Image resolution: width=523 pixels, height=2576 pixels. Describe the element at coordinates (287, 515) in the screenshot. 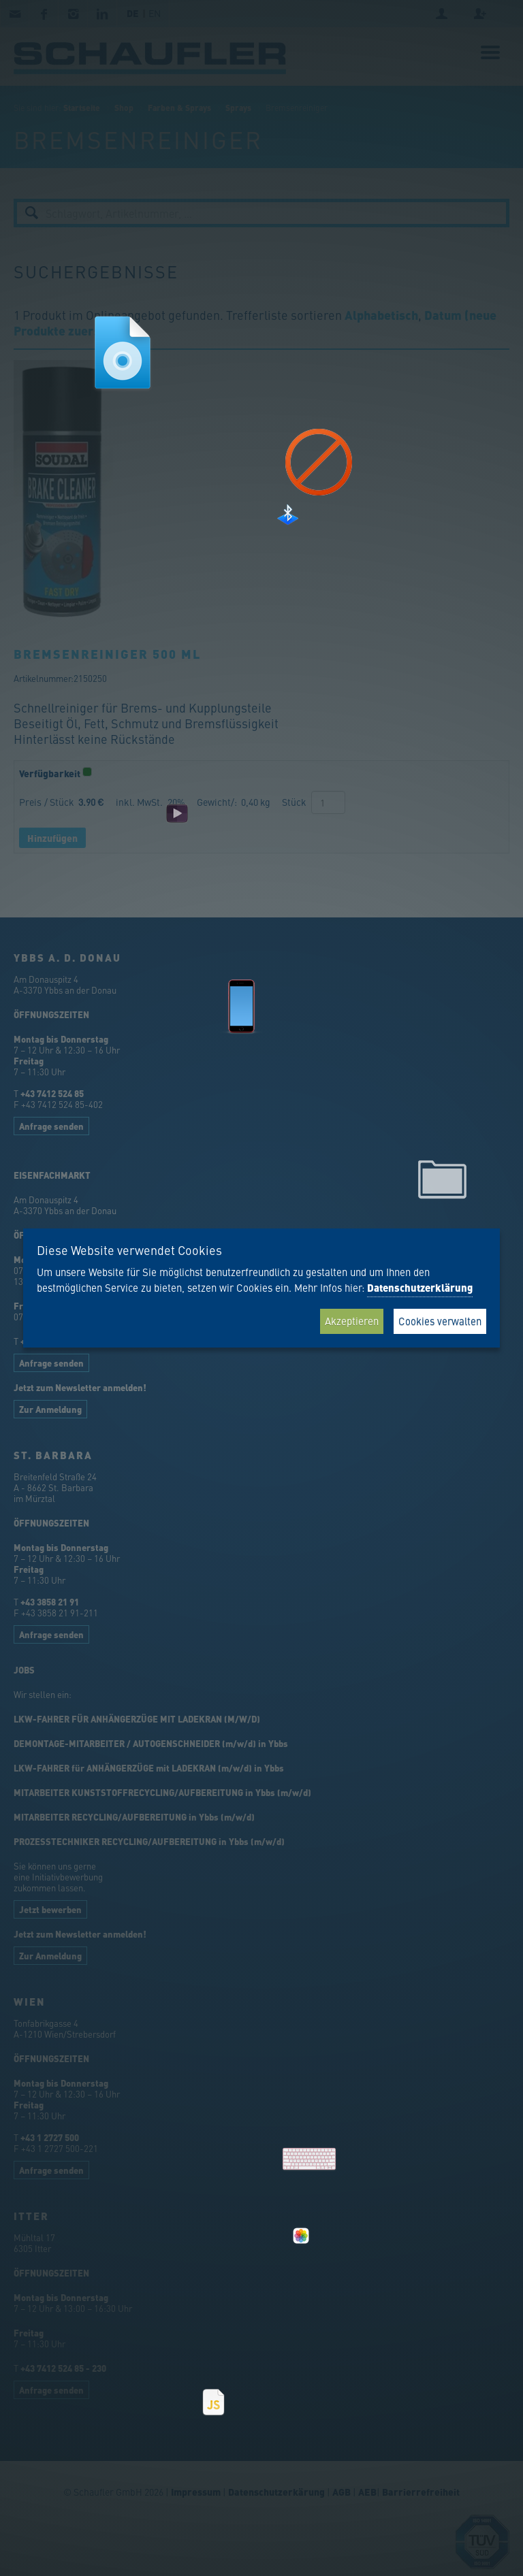

I see `open bluetooth file exchange utility` at that location.